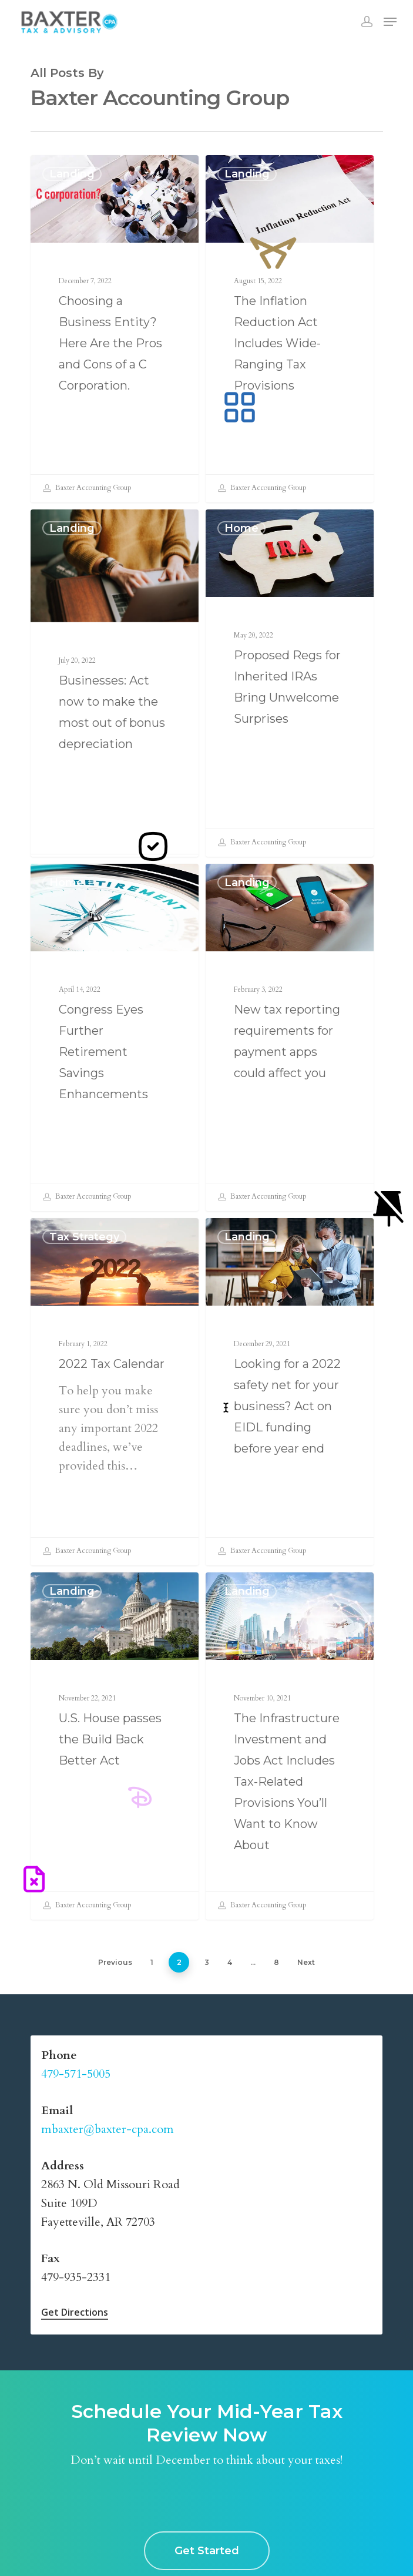 The width and height of the screenshot is (413, 2576). I want to click on switch to grid view, so click(240, 407).